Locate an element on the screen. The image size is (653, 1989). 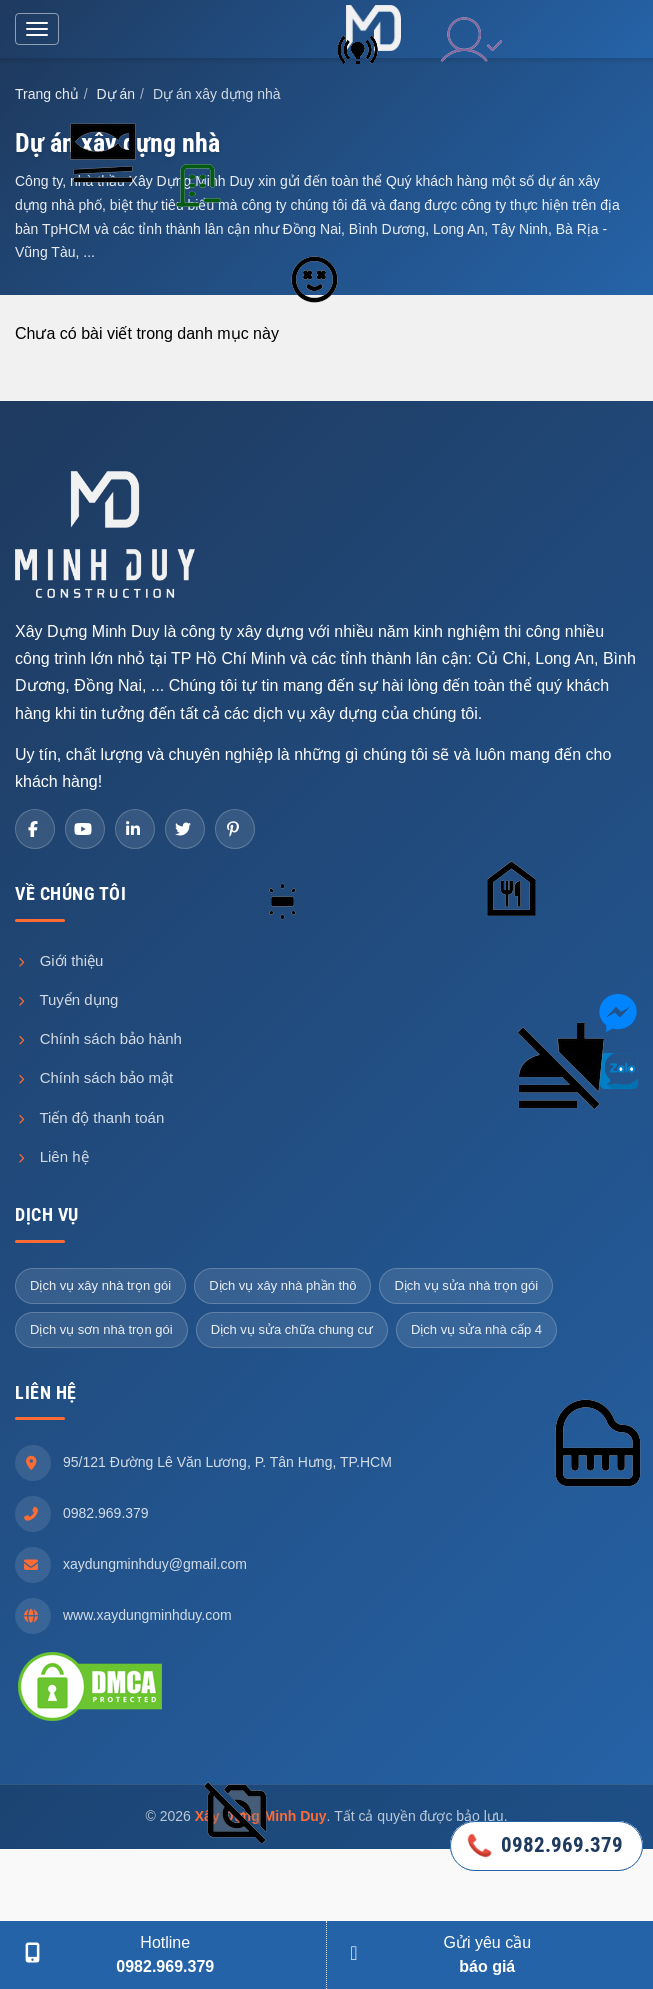
user verified or confirmed is located at coordinates (469, 41).